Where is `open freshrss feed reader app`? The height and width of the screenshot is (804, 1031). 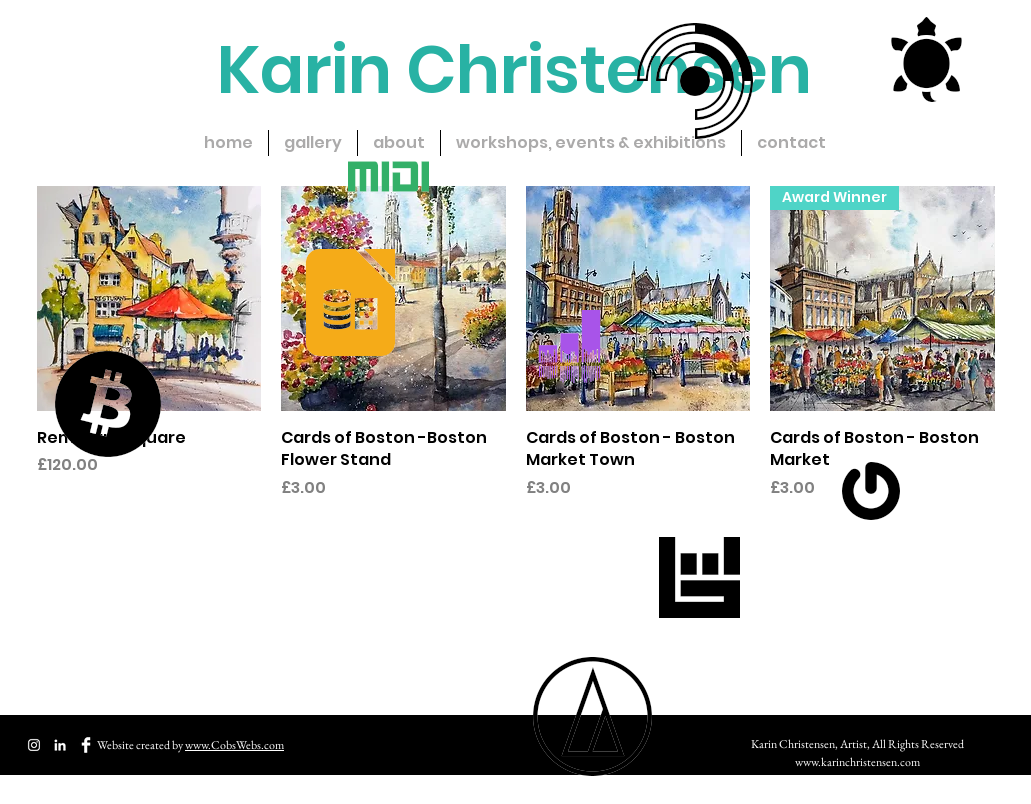 open freshrss feed reader app is located at coordinates (695, 81).